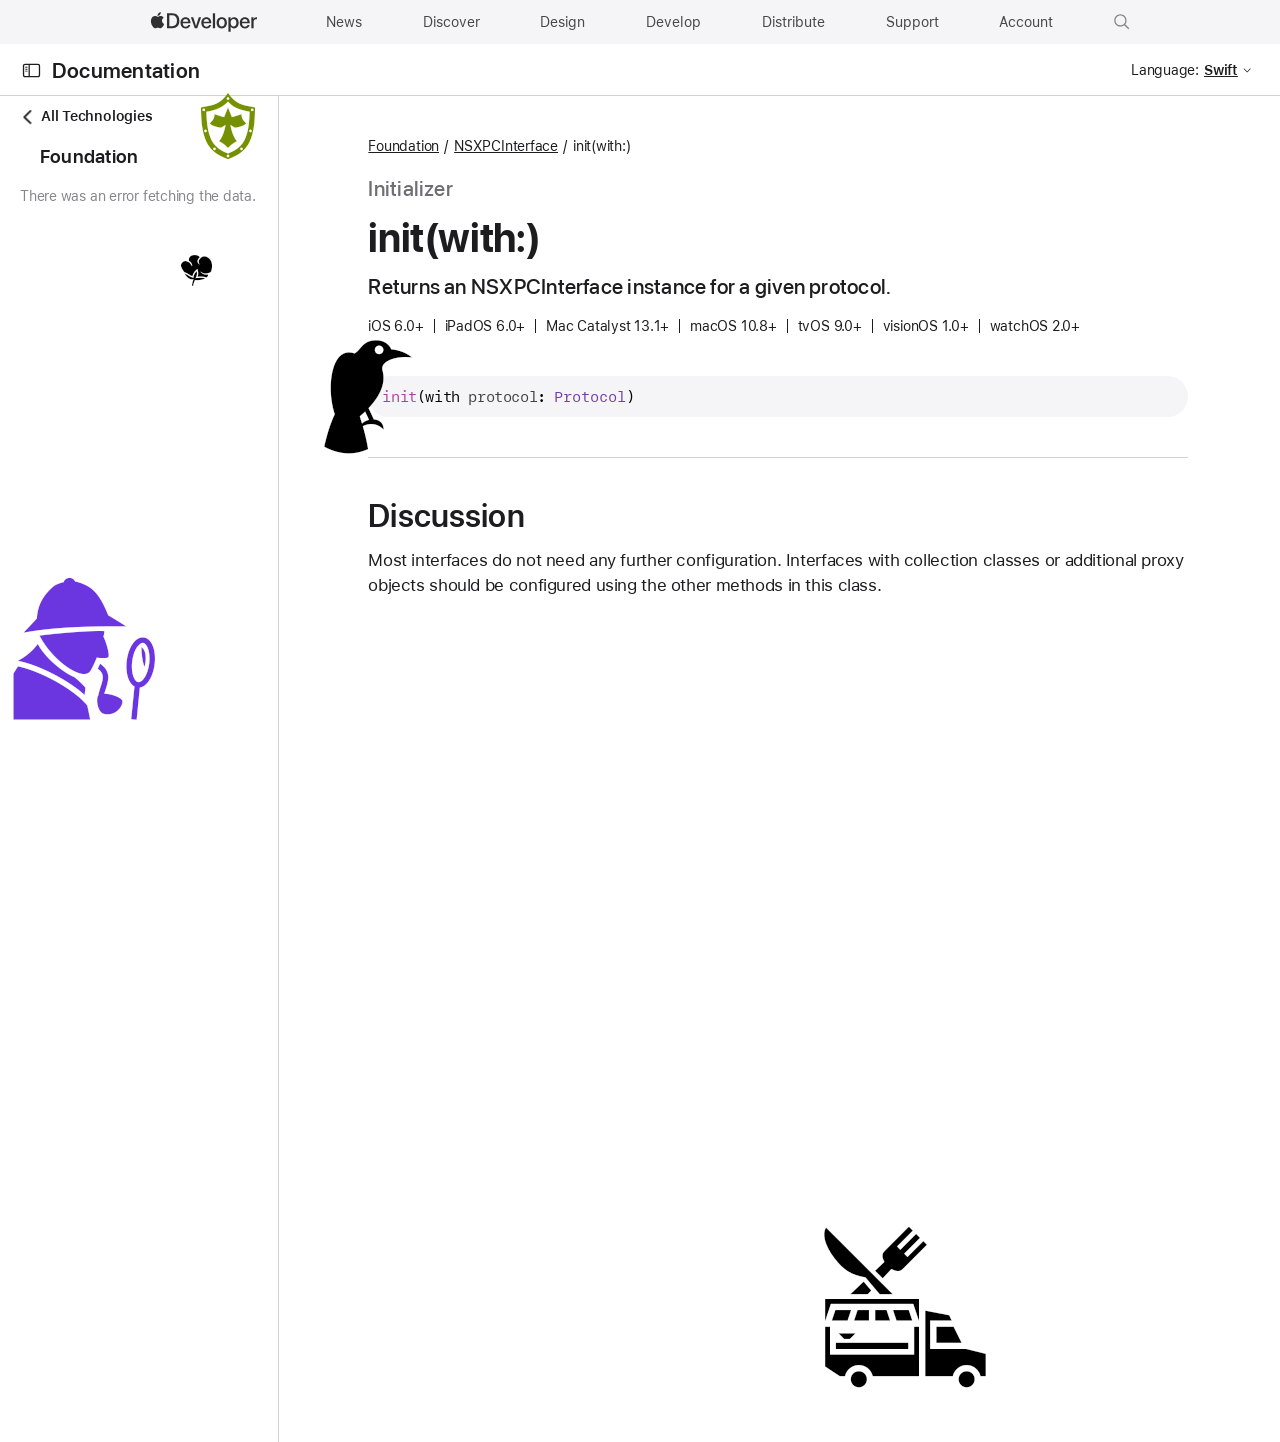  Describe the element at coordinates (355, 396) in the screenshot. I see `raven or crow icon for a messaging or mail feature` at that location.